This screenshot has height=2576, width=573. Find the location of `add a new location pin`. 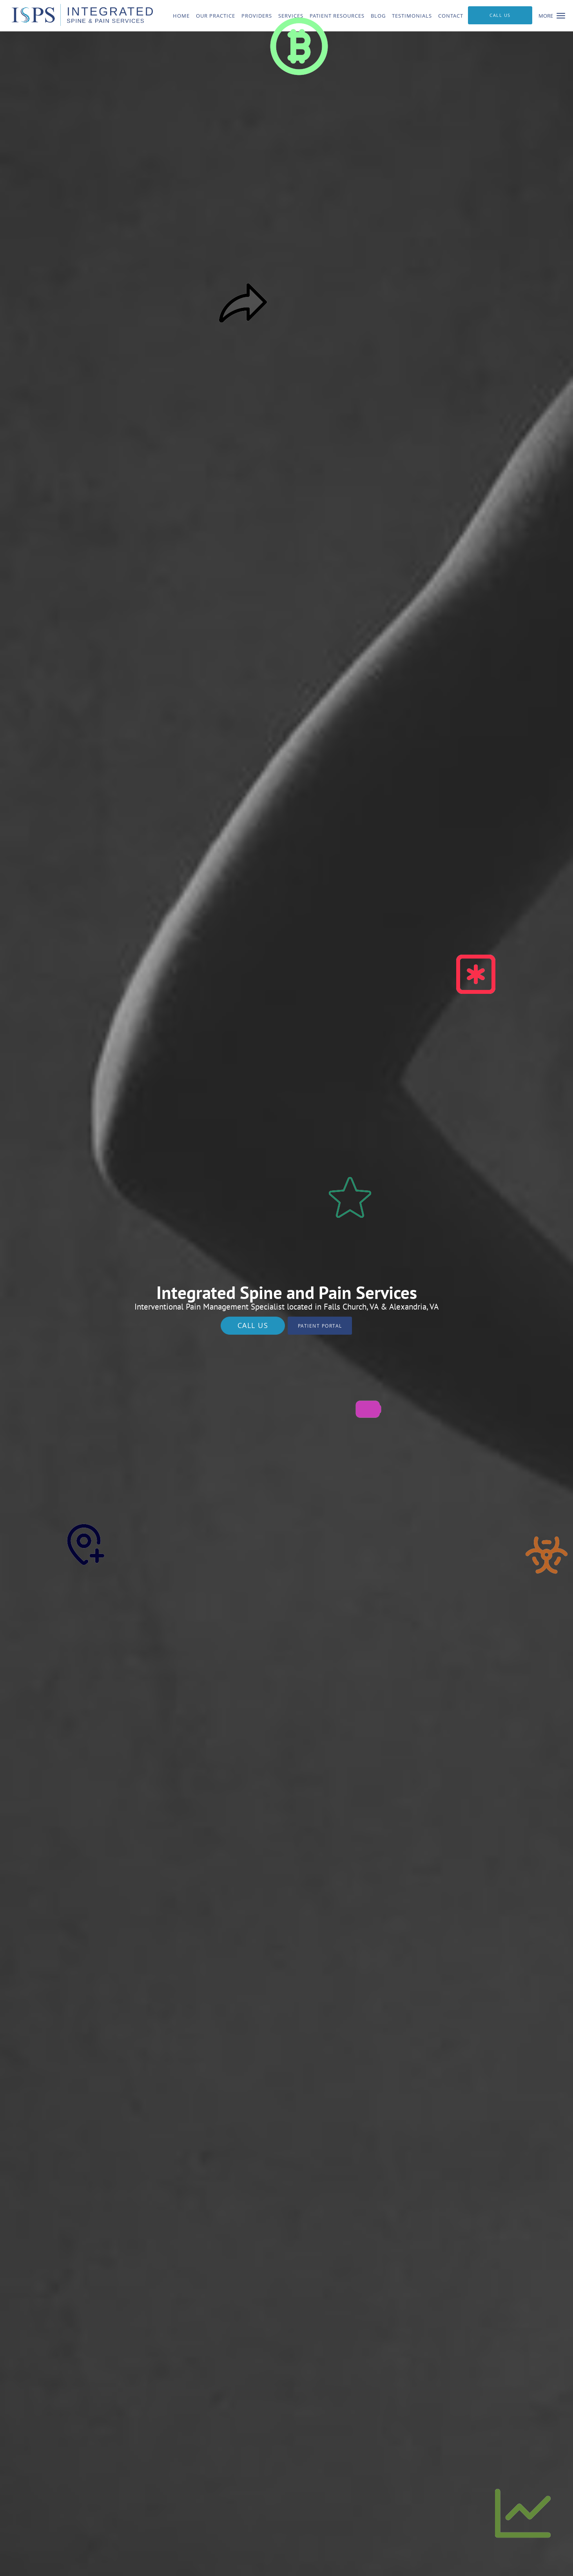

add a new location pin is located at coordinates (84, 1545).